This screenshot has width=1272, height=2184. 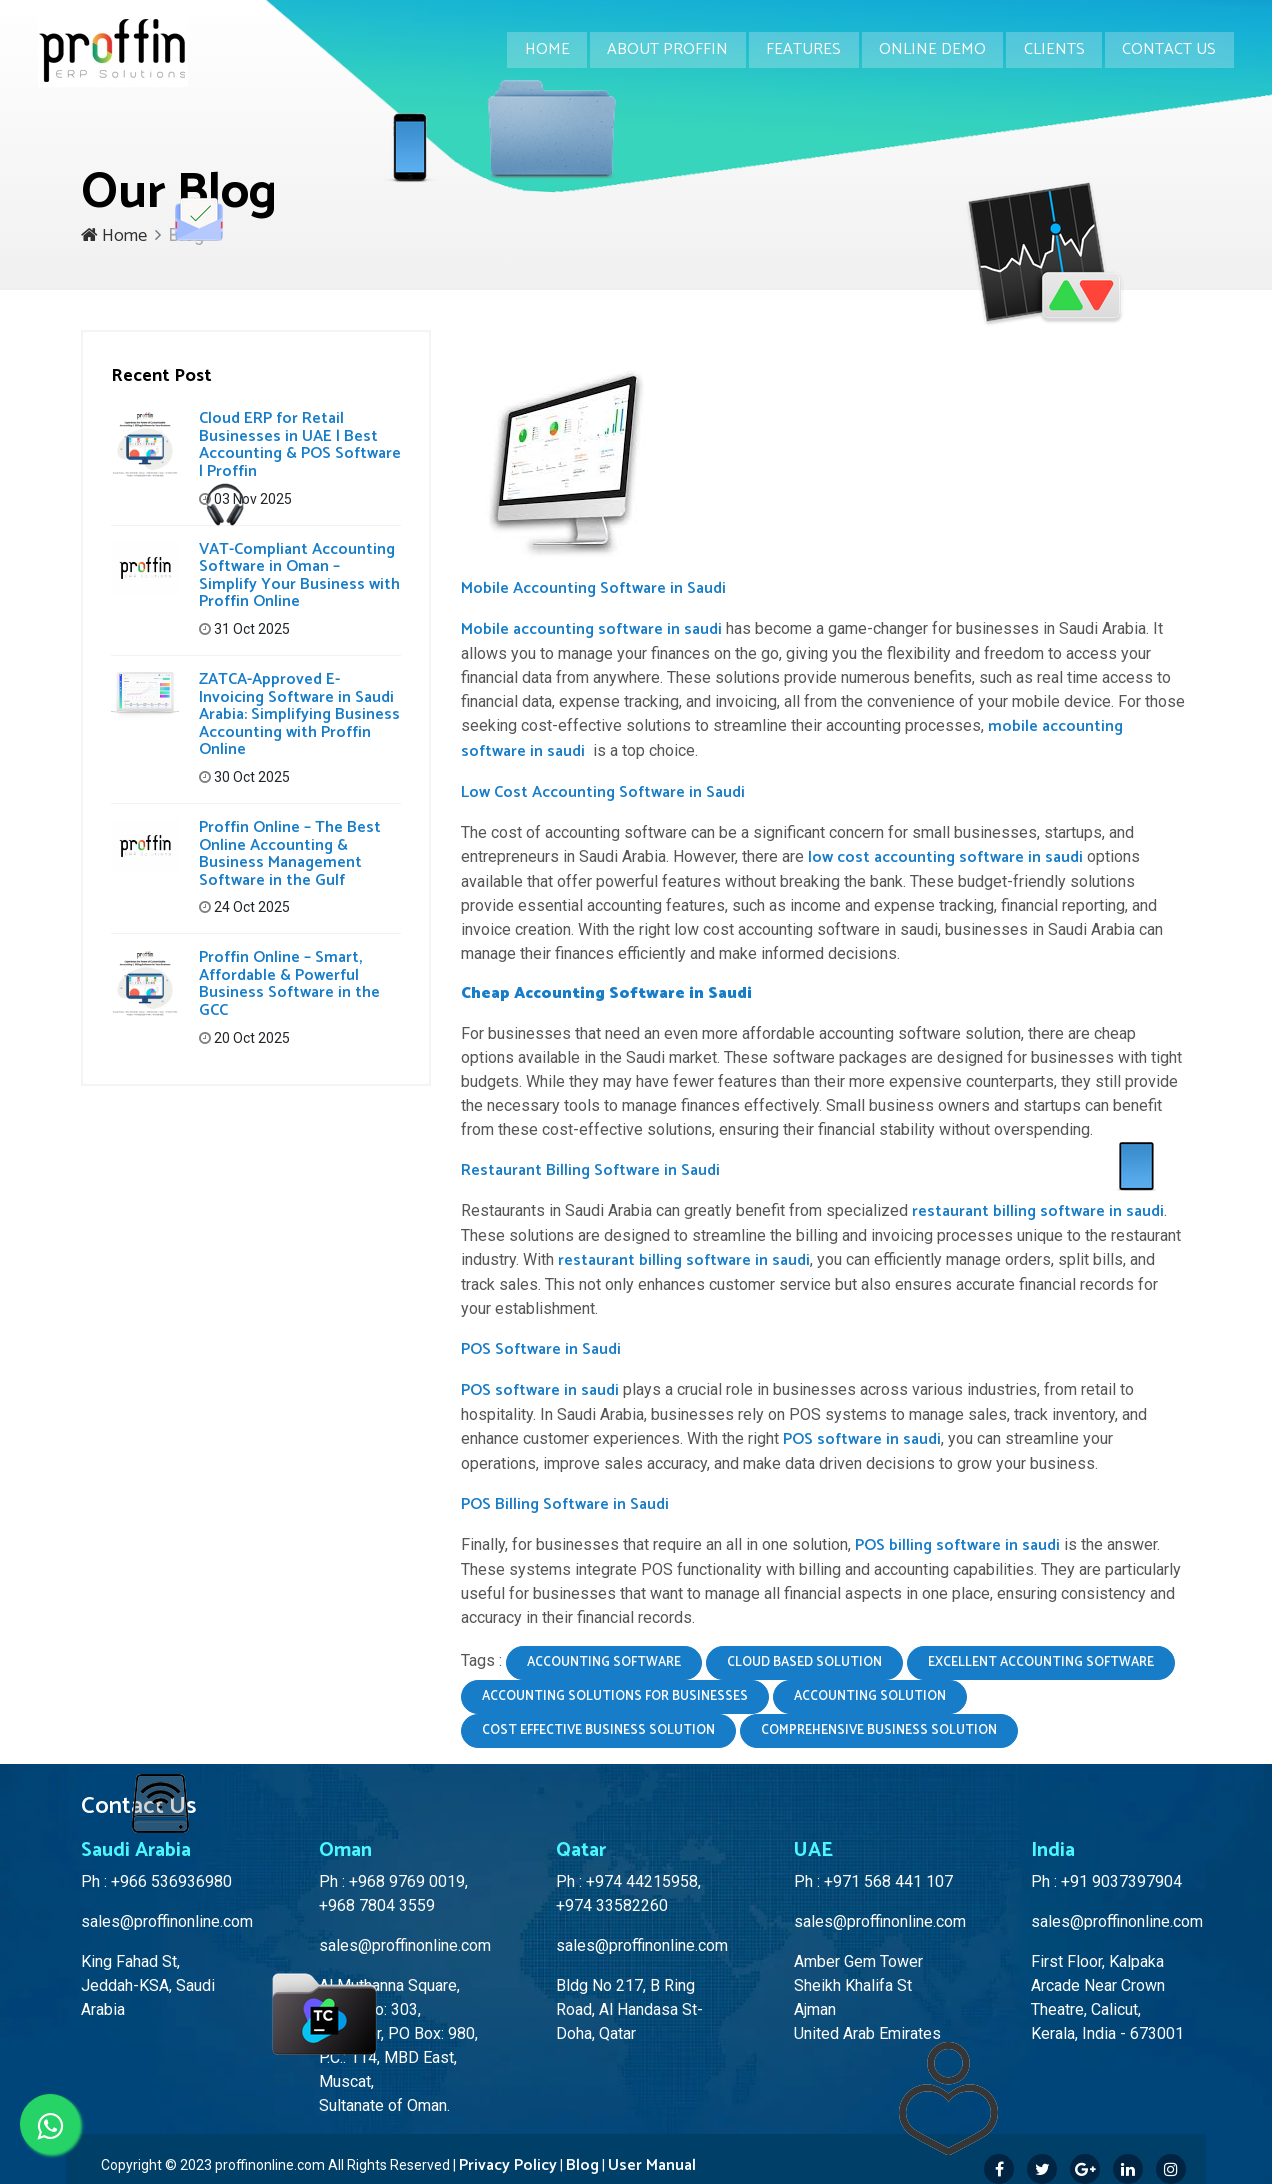 I want to click on access digital wellbeing settings, so click(x=948, y=2098).